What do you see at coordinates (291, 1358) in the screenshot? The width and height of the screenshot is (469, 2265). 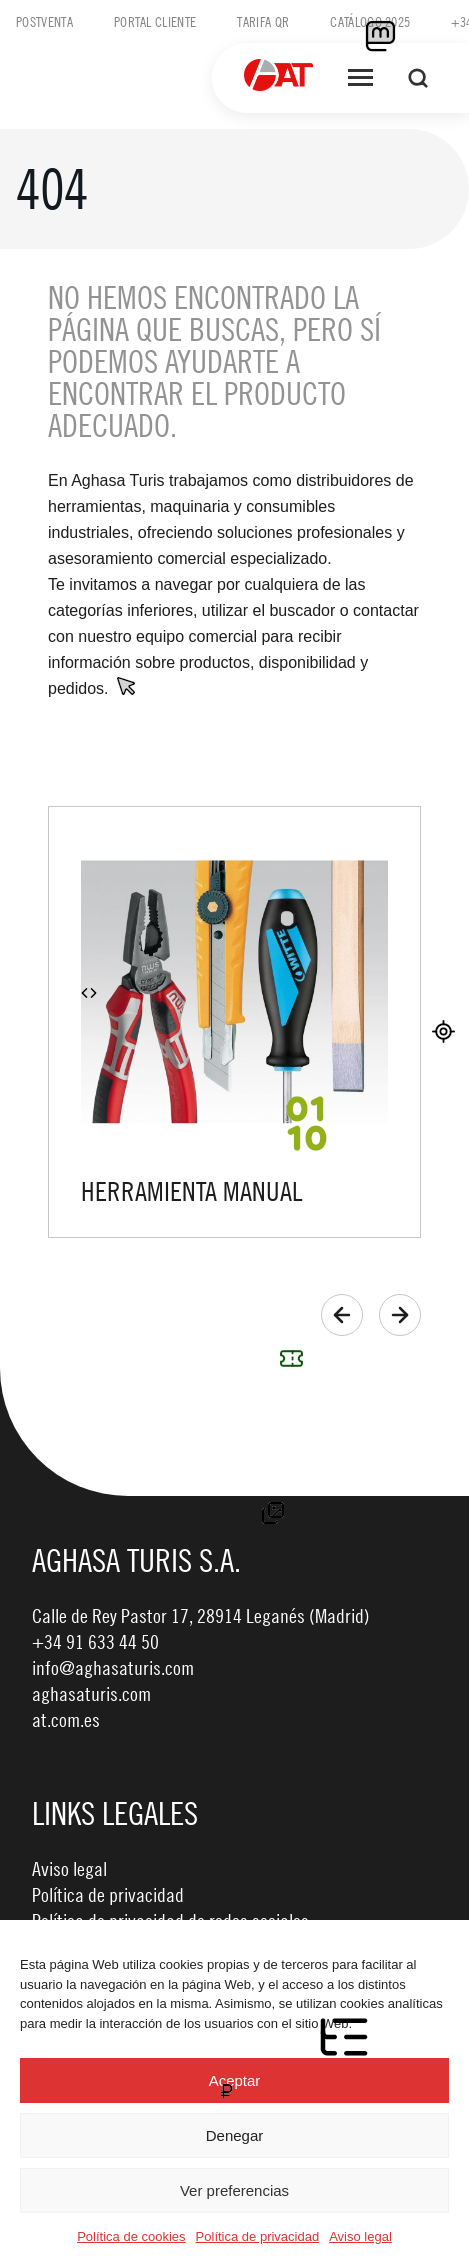 I see `view your tickets or passes` at bounding box center [291, 1358].